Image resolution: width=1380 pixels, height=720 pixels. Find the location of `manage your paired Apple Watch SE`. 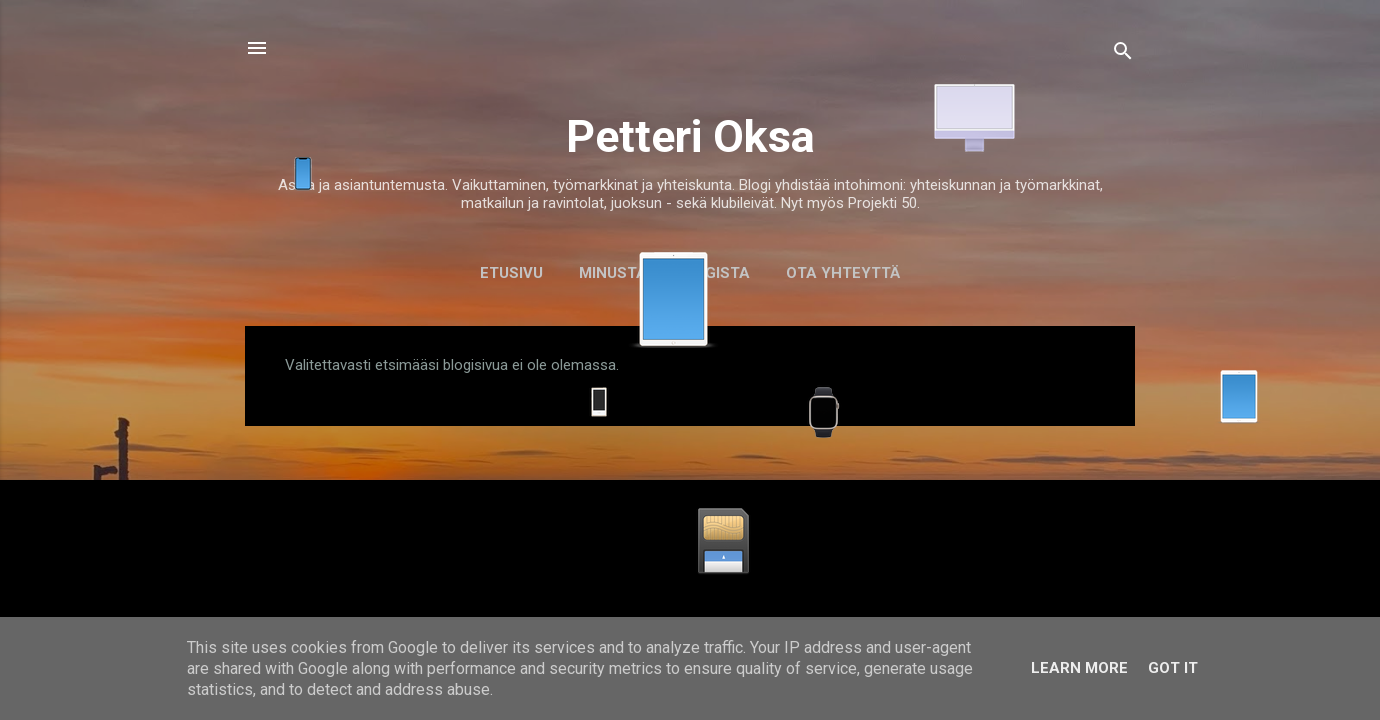

manage your paired Apple Watch SE is located at coordinates (823, 412).